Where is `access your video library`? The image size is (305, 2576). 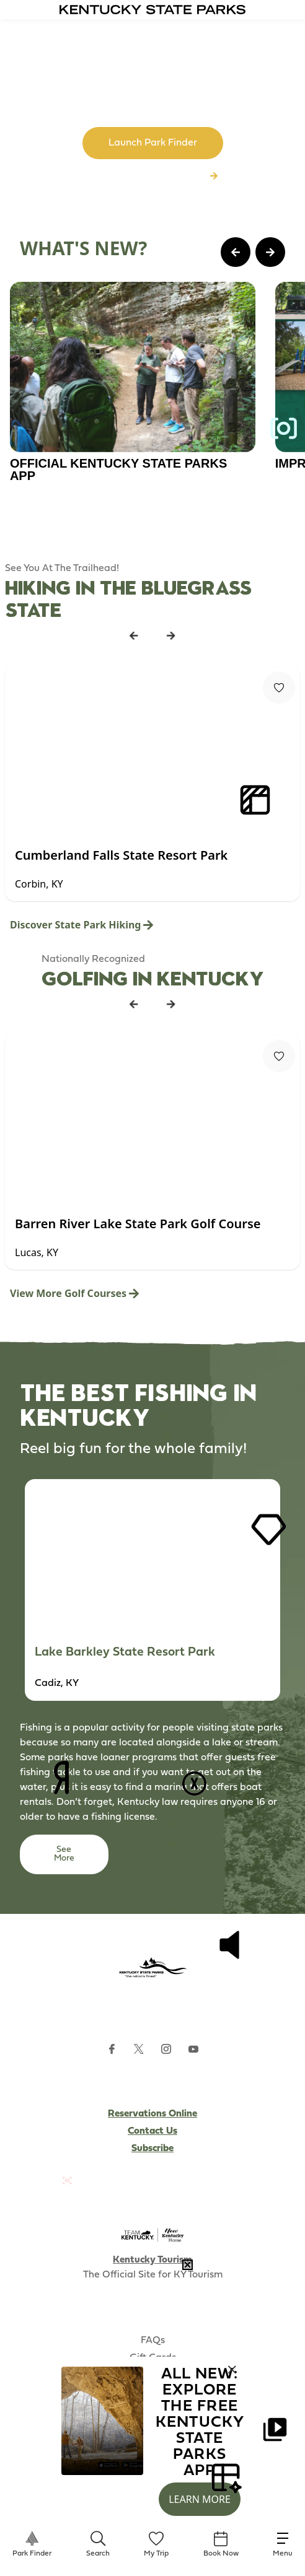 access your video library is located at coordinates (275, 2429).